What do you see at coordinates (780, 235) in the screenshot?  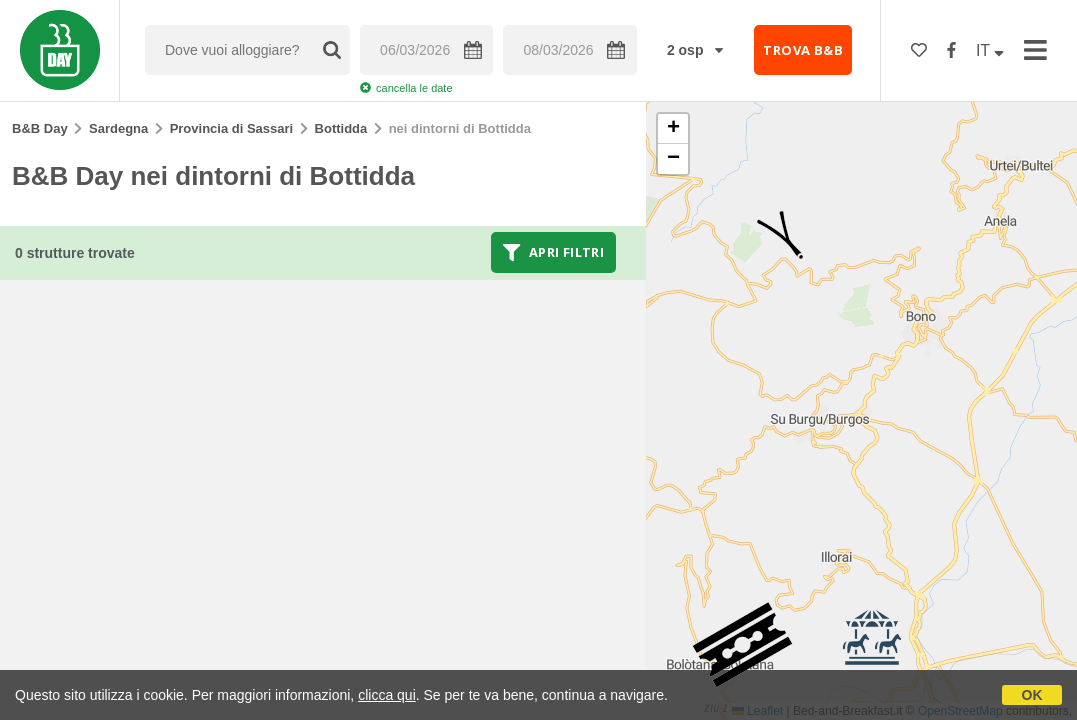 I see `dowsing or divination tool in a game interface` at bounding box center [780, 235].